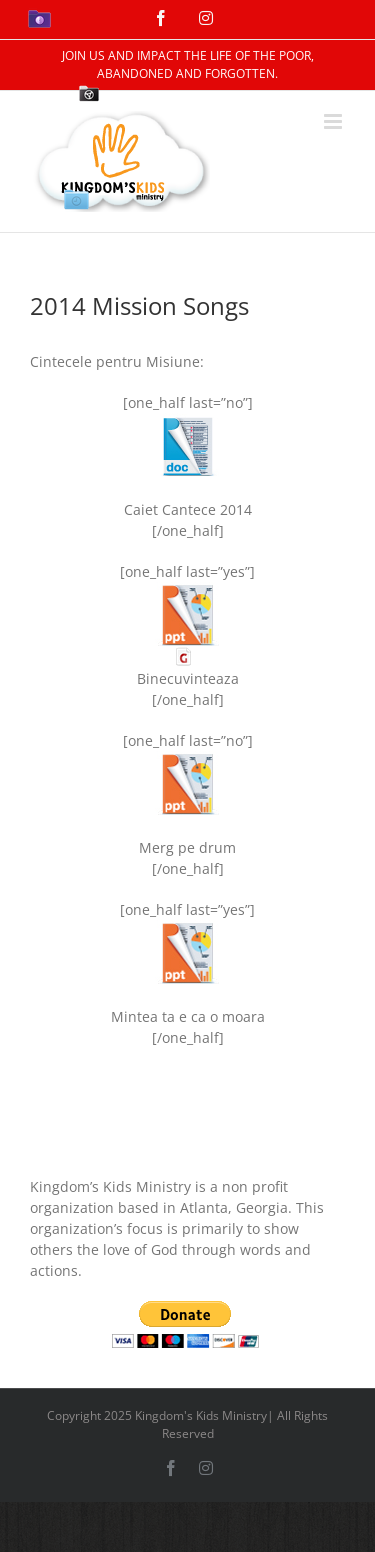  I want to click on a G-code file used for CNC or 3D printing instructions, so click(183, 656).